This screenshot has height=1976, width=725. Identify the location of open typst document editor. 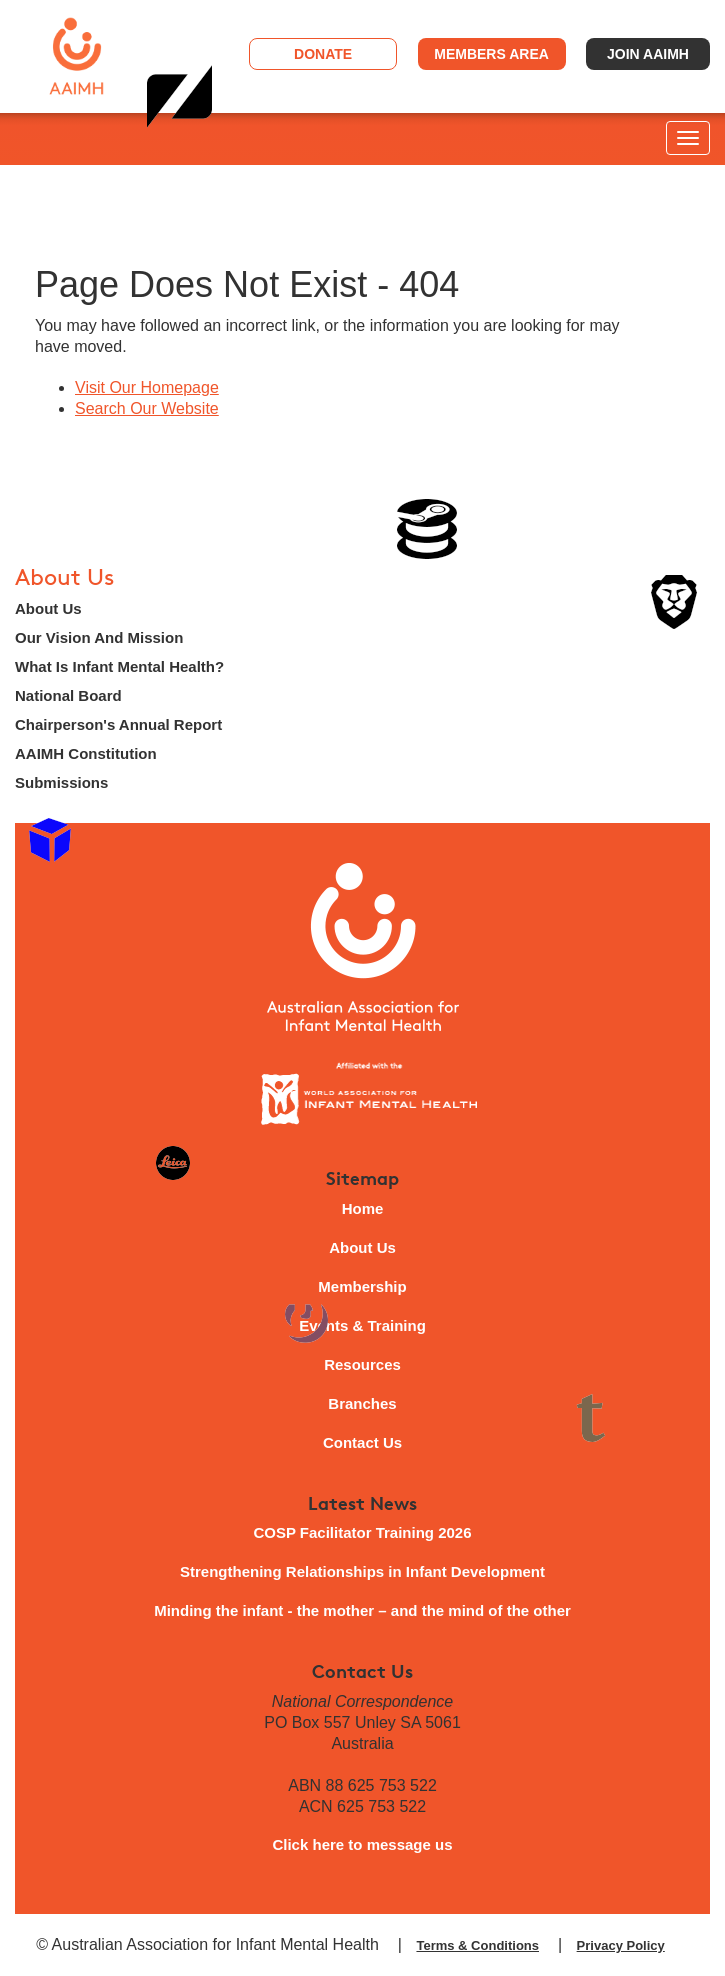
(591, 1418).